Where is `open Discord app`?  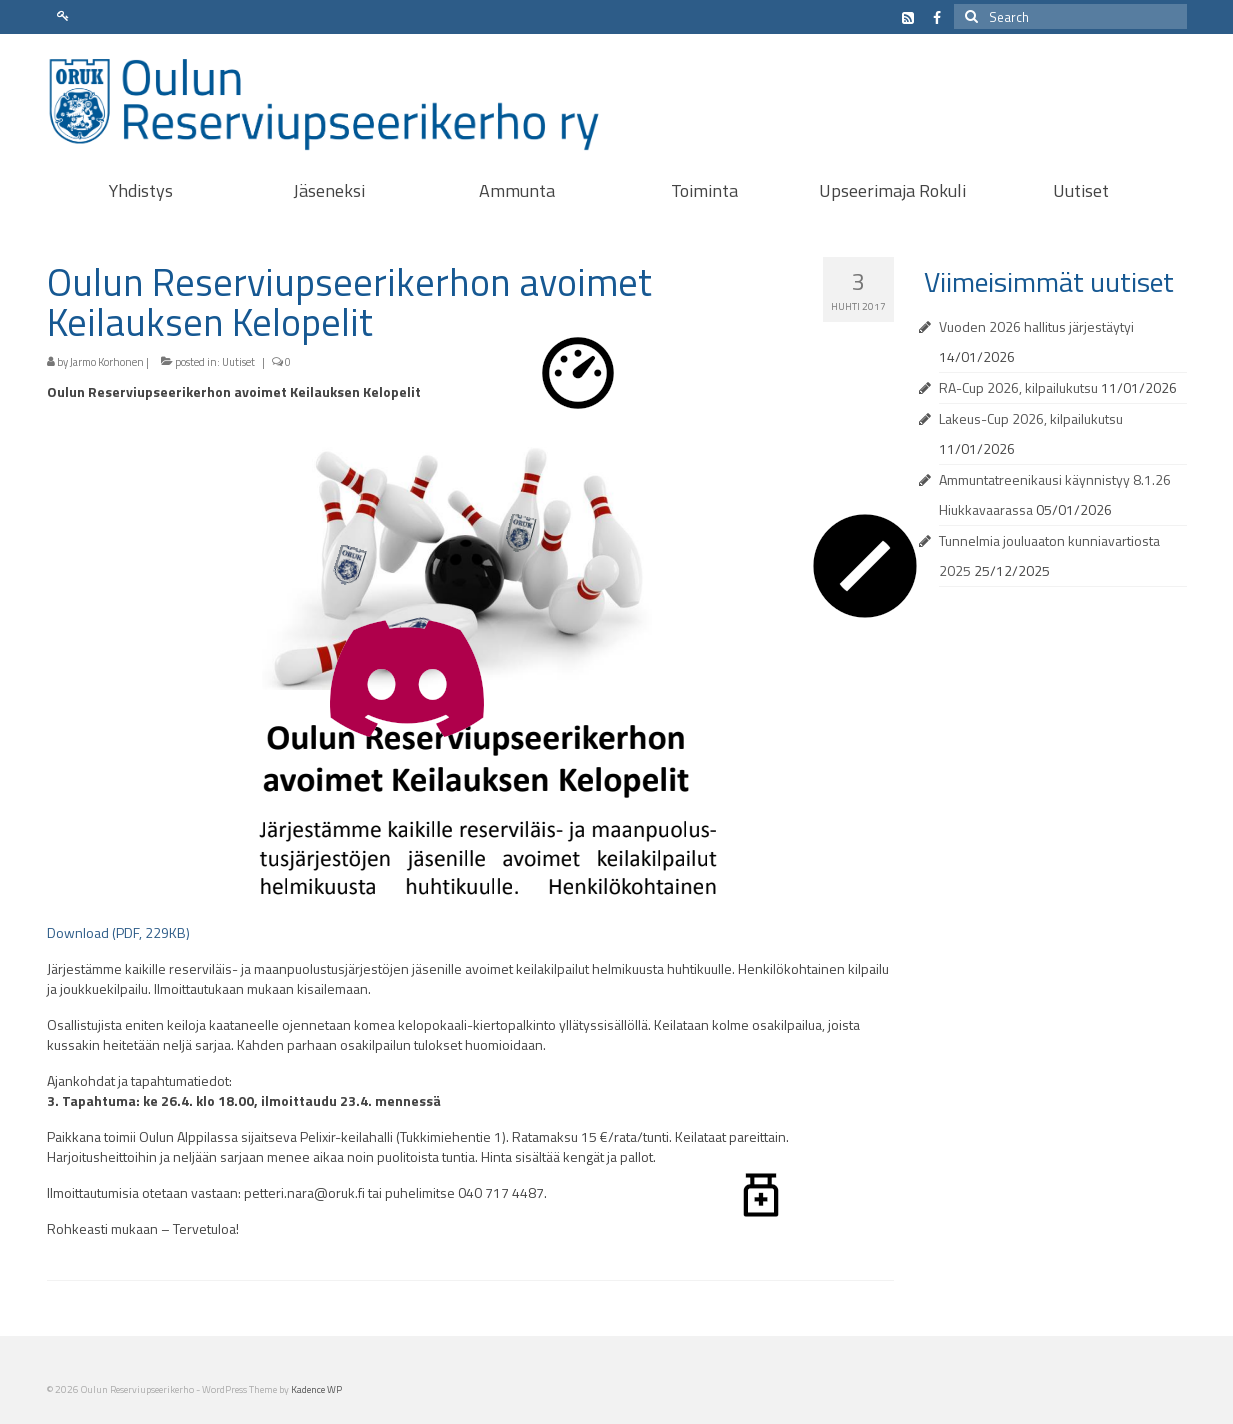 open Discord app is located at coordinates (407, 679).